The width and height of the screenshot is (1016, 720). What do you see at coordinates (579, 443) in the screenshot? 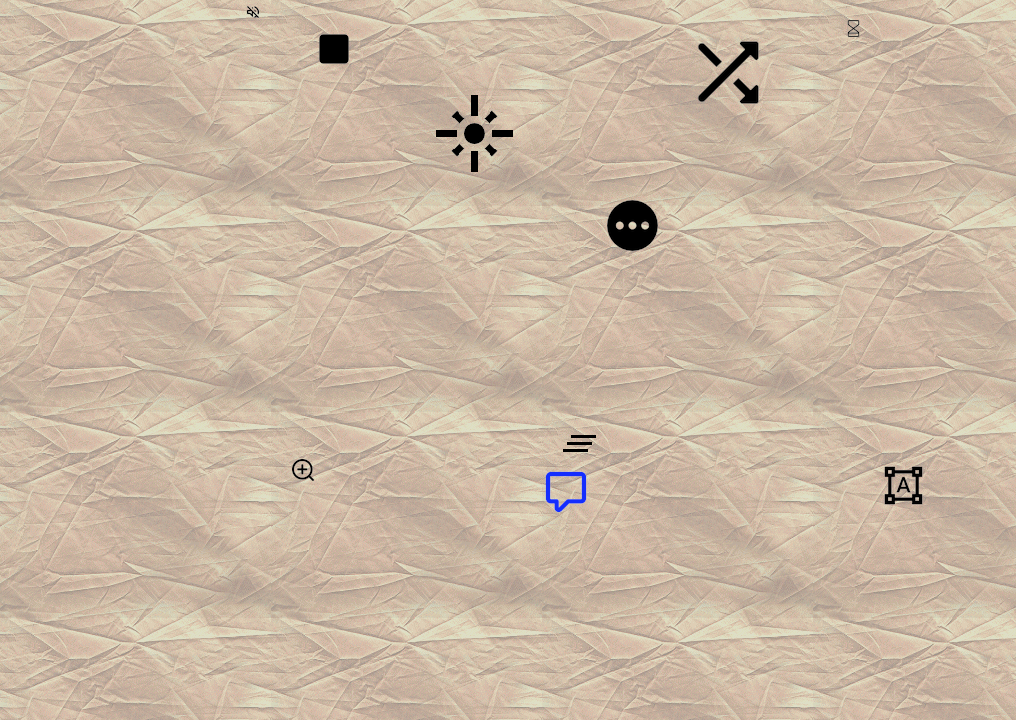
I see `clear all notifications or messages` at bounding box center [579, 443].